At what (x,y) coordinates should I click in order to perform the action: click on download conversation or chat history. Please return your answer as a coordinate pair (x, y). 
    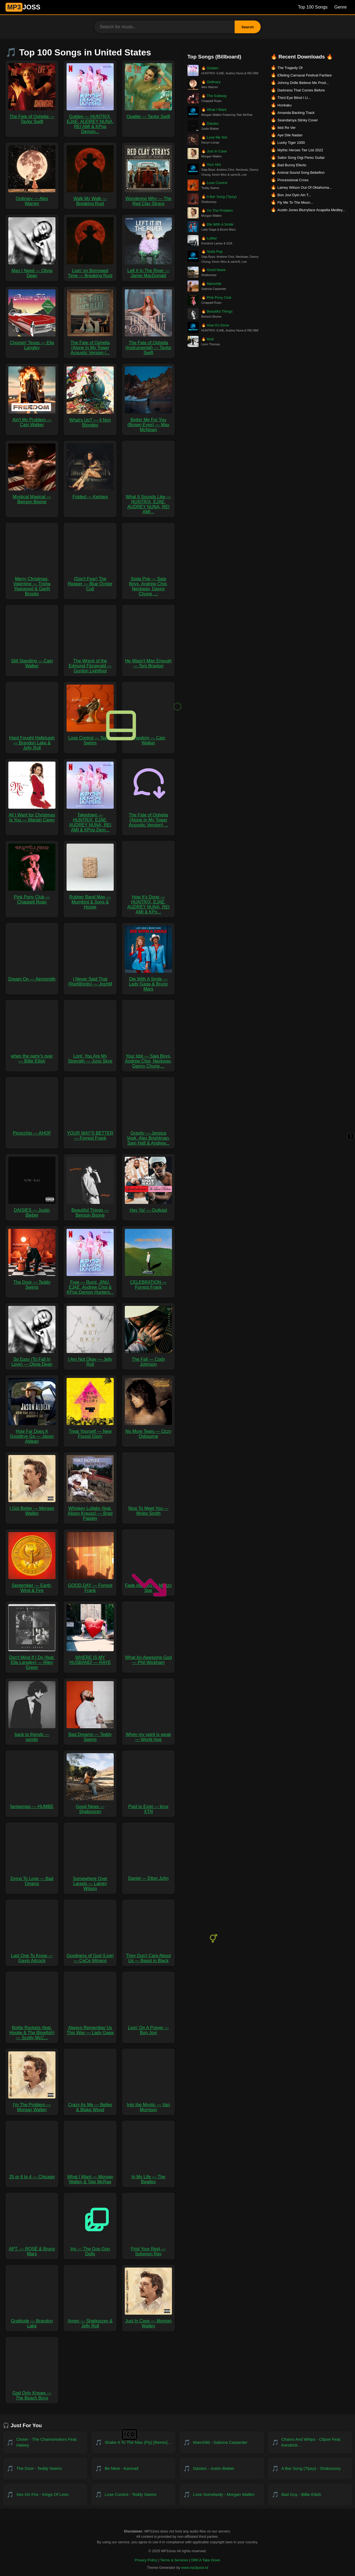
    Looking at the image, I should click on (149, 782).